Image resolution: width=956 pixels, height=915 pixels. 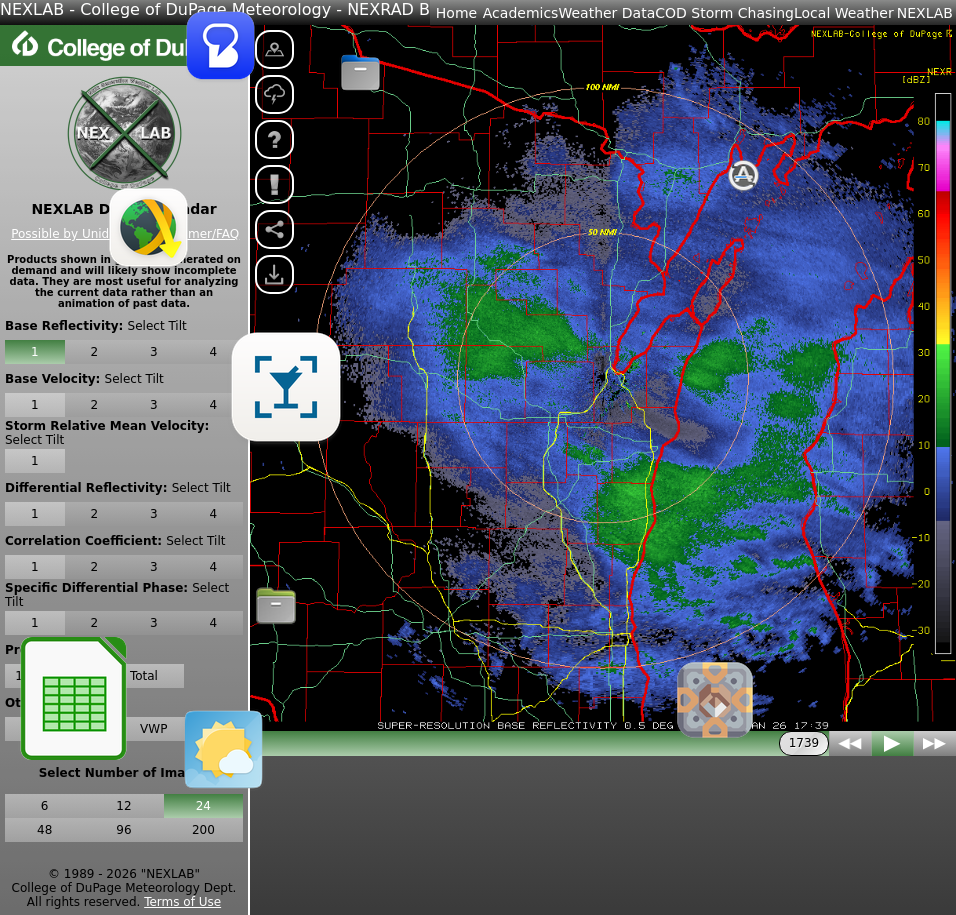 I want to click on open the software updater application, so click(x=743, y=175).